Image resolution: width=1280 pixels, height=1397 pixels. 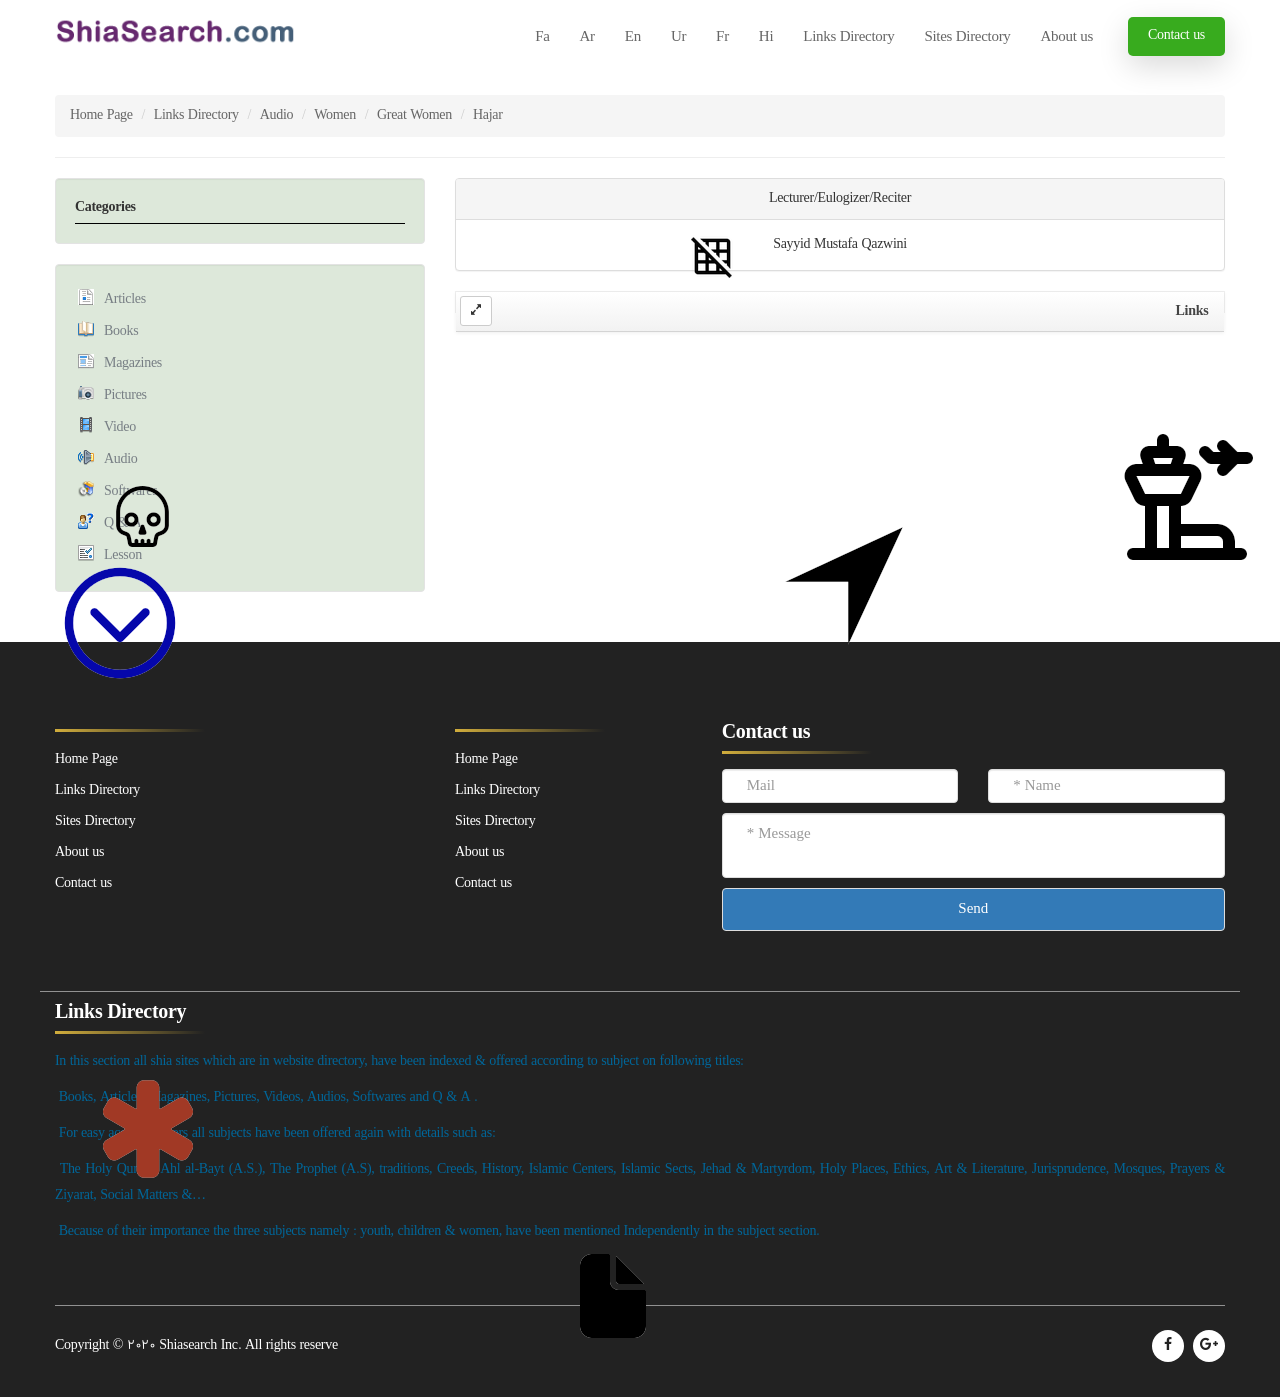 What do you see at coordinates (148, 1129) in the screenshot?
I see `access medical or health-related features` at bounding box center [148, 1129].